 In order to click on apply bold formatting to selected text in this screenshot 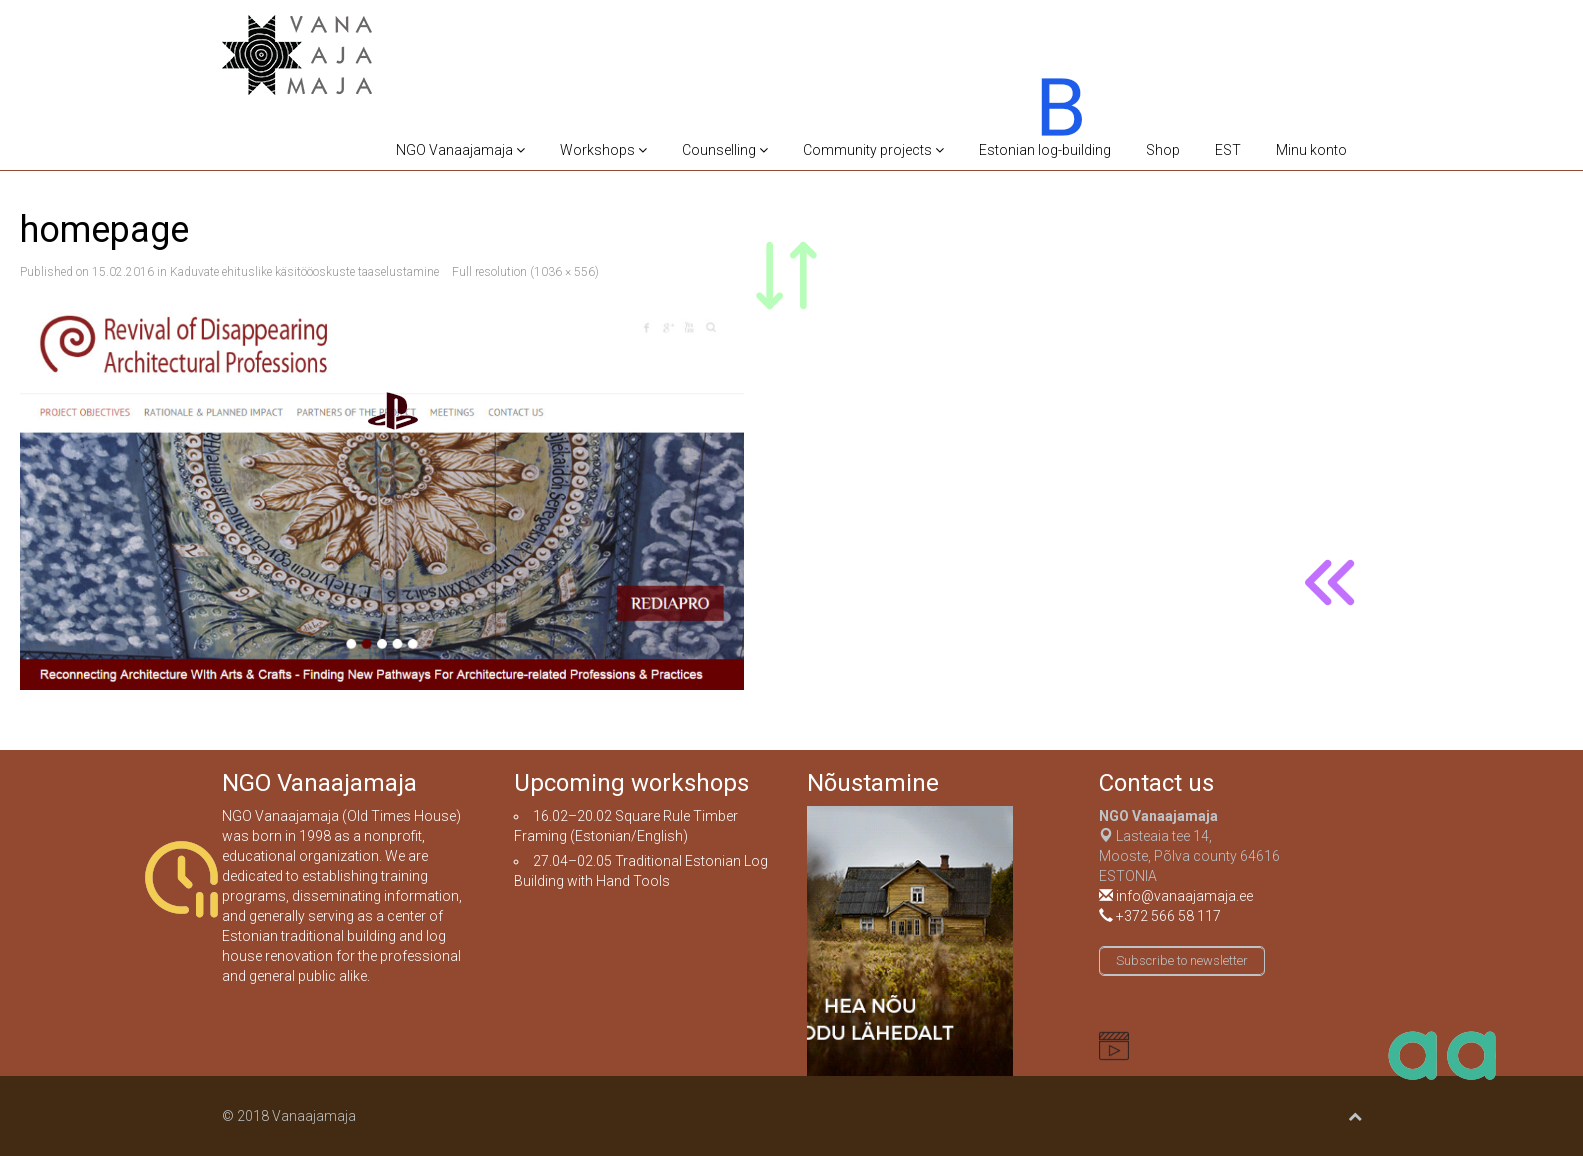, I will do `click(1059, 107)`.